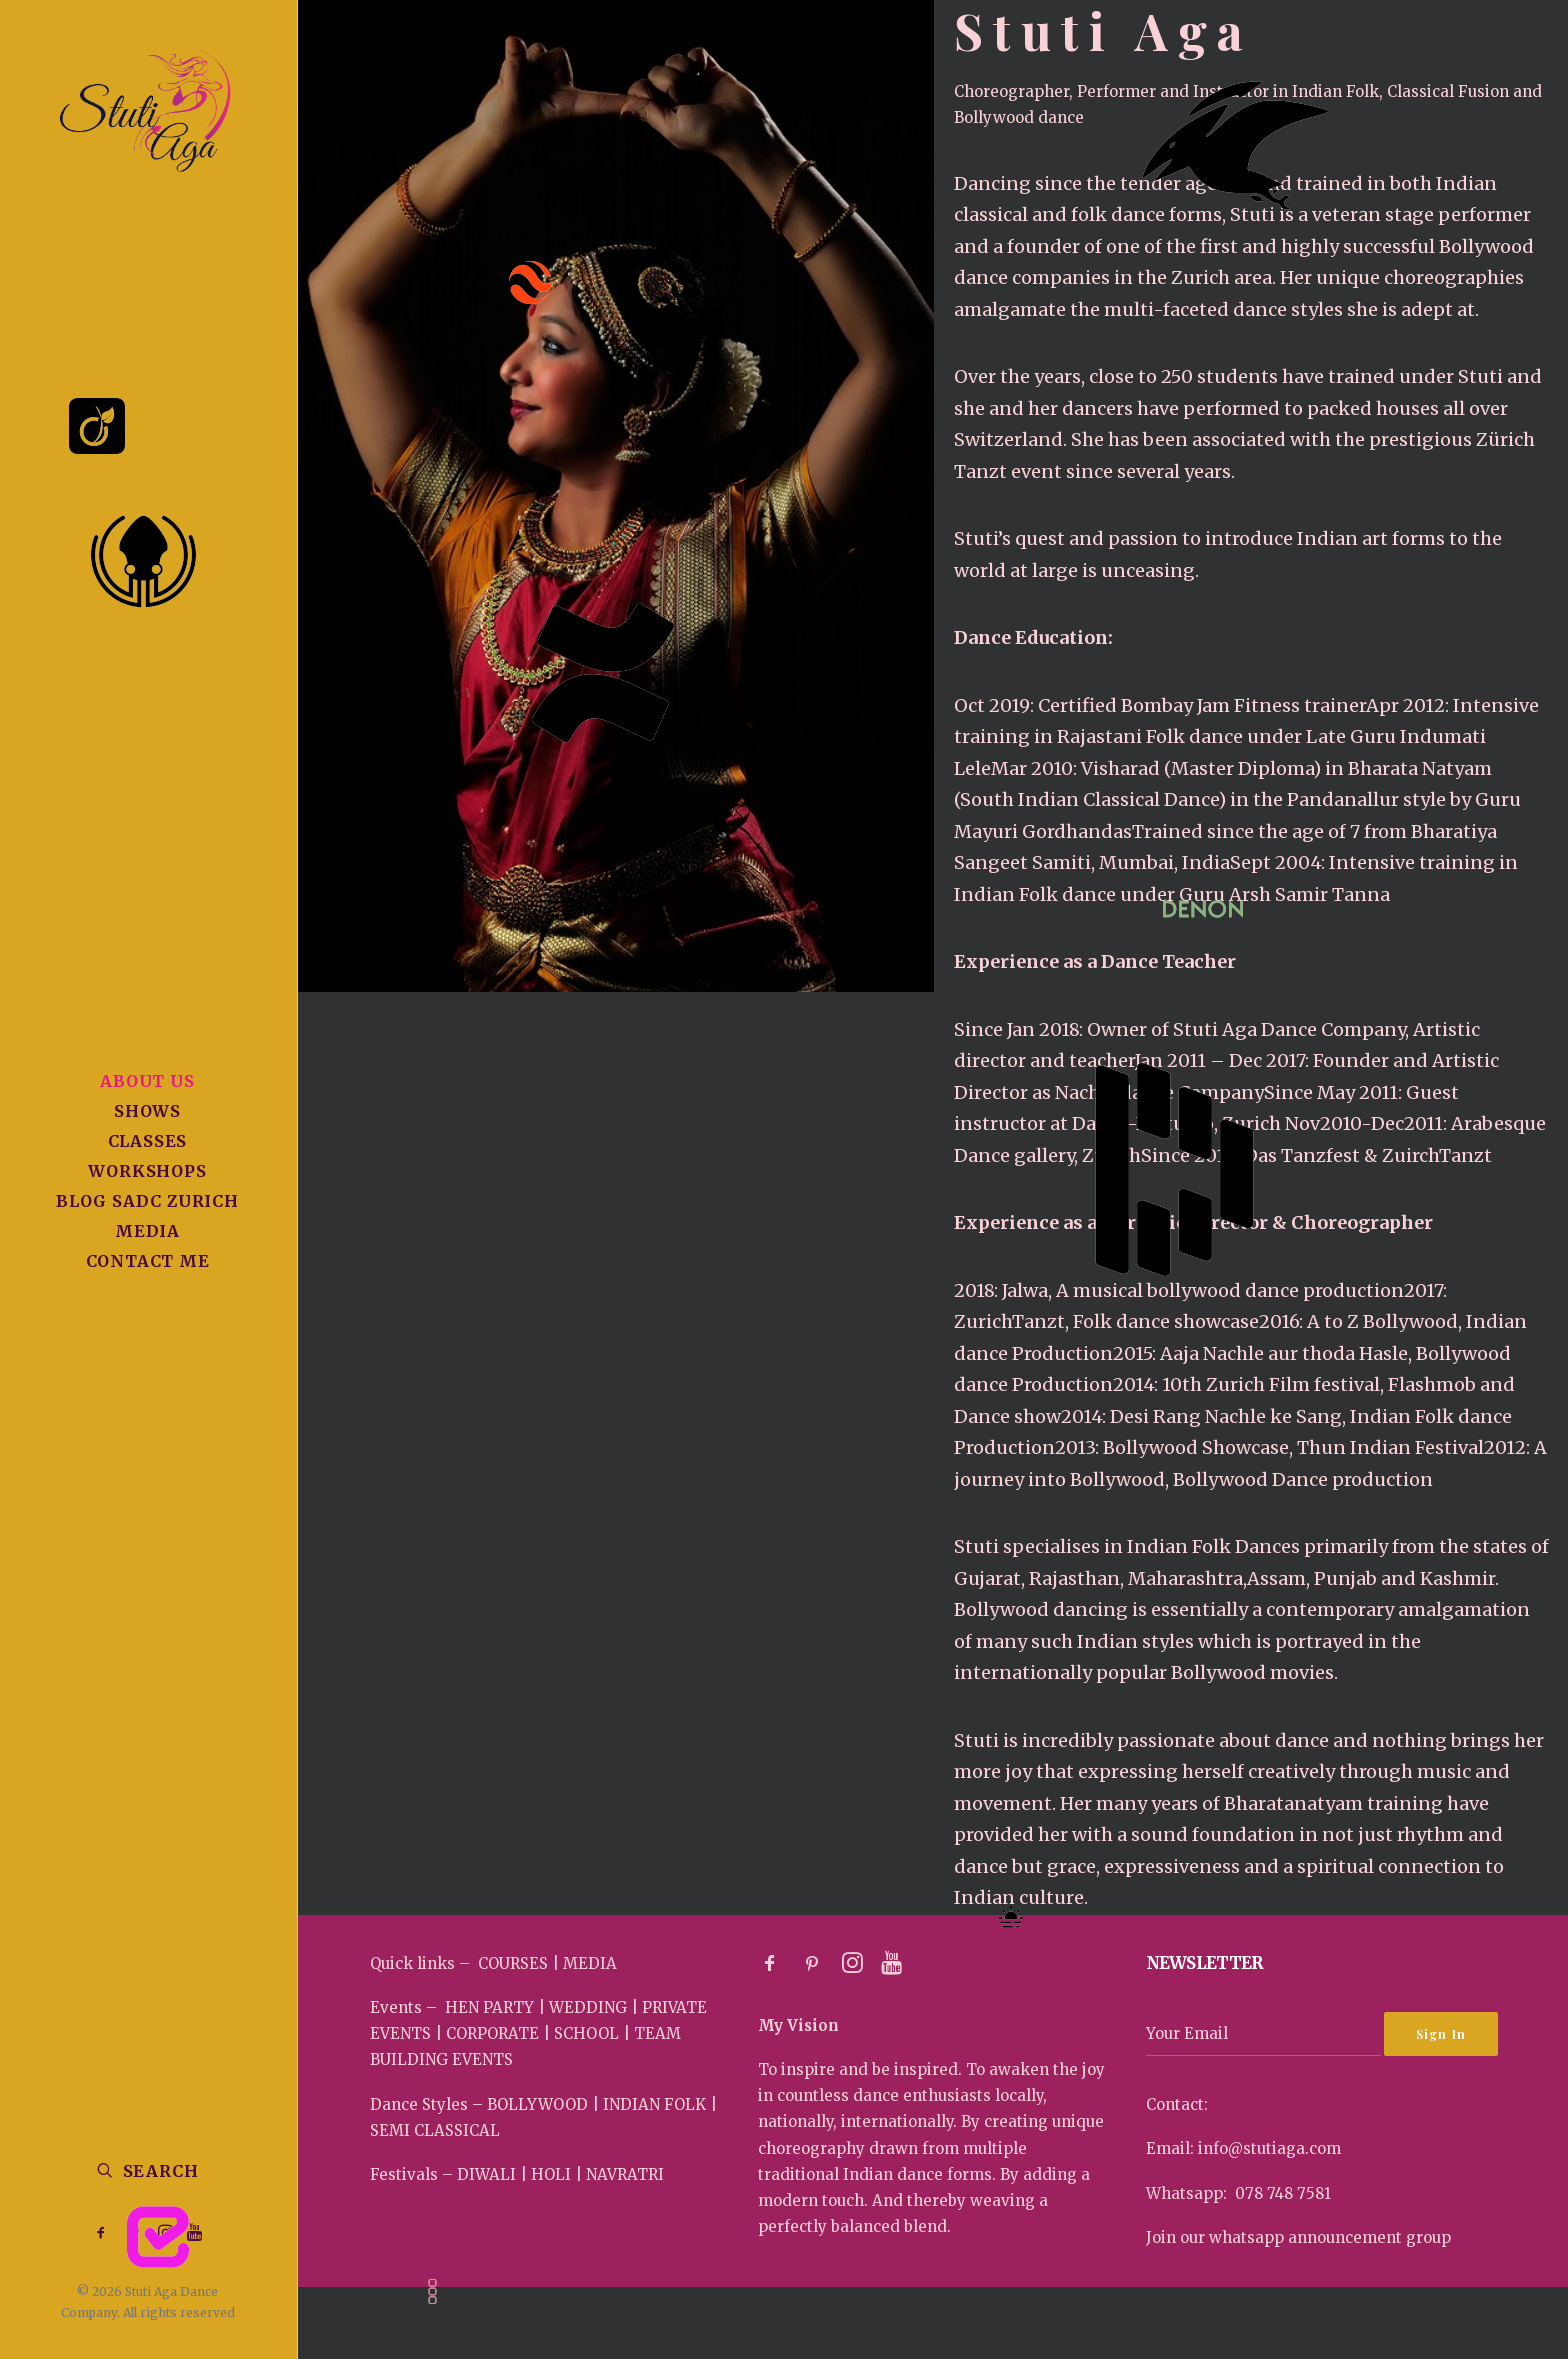  I want to click on pterodactyl game server management panel logo, so click(1235, 145).